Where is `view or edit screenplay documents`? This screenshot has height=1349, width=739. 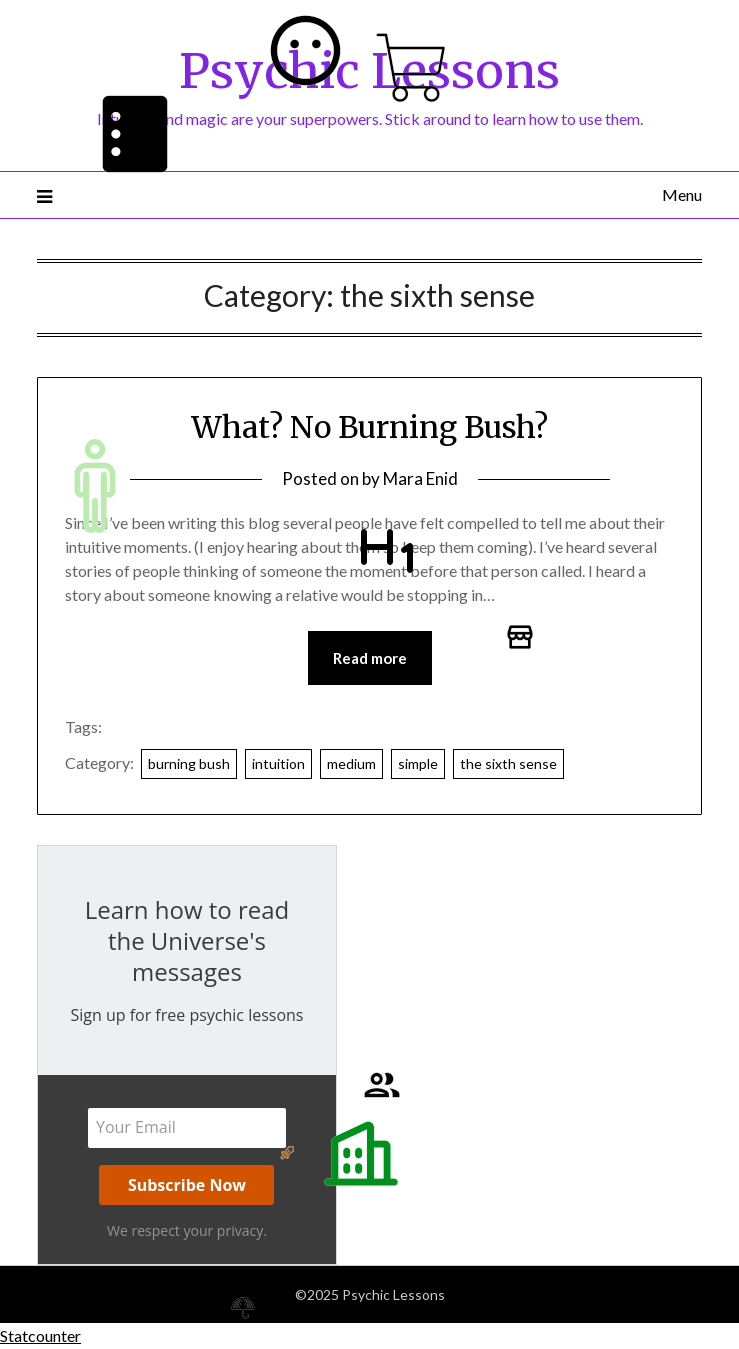
view or edit screenplay documents is located at coordinates (135, 134).